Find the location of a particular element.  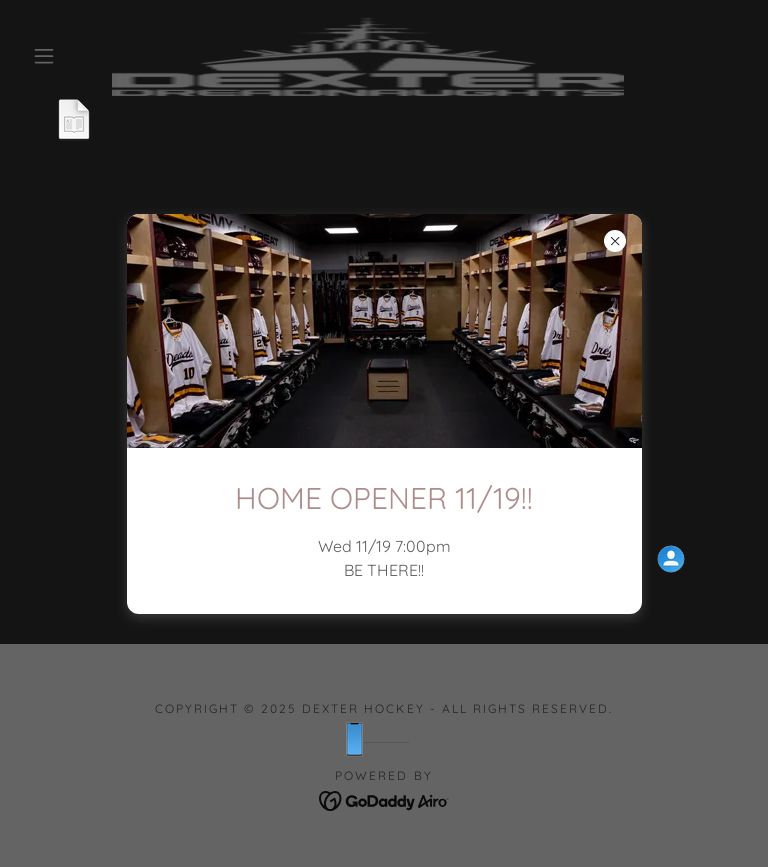

view user profile information is located at coordinates (671, 559).